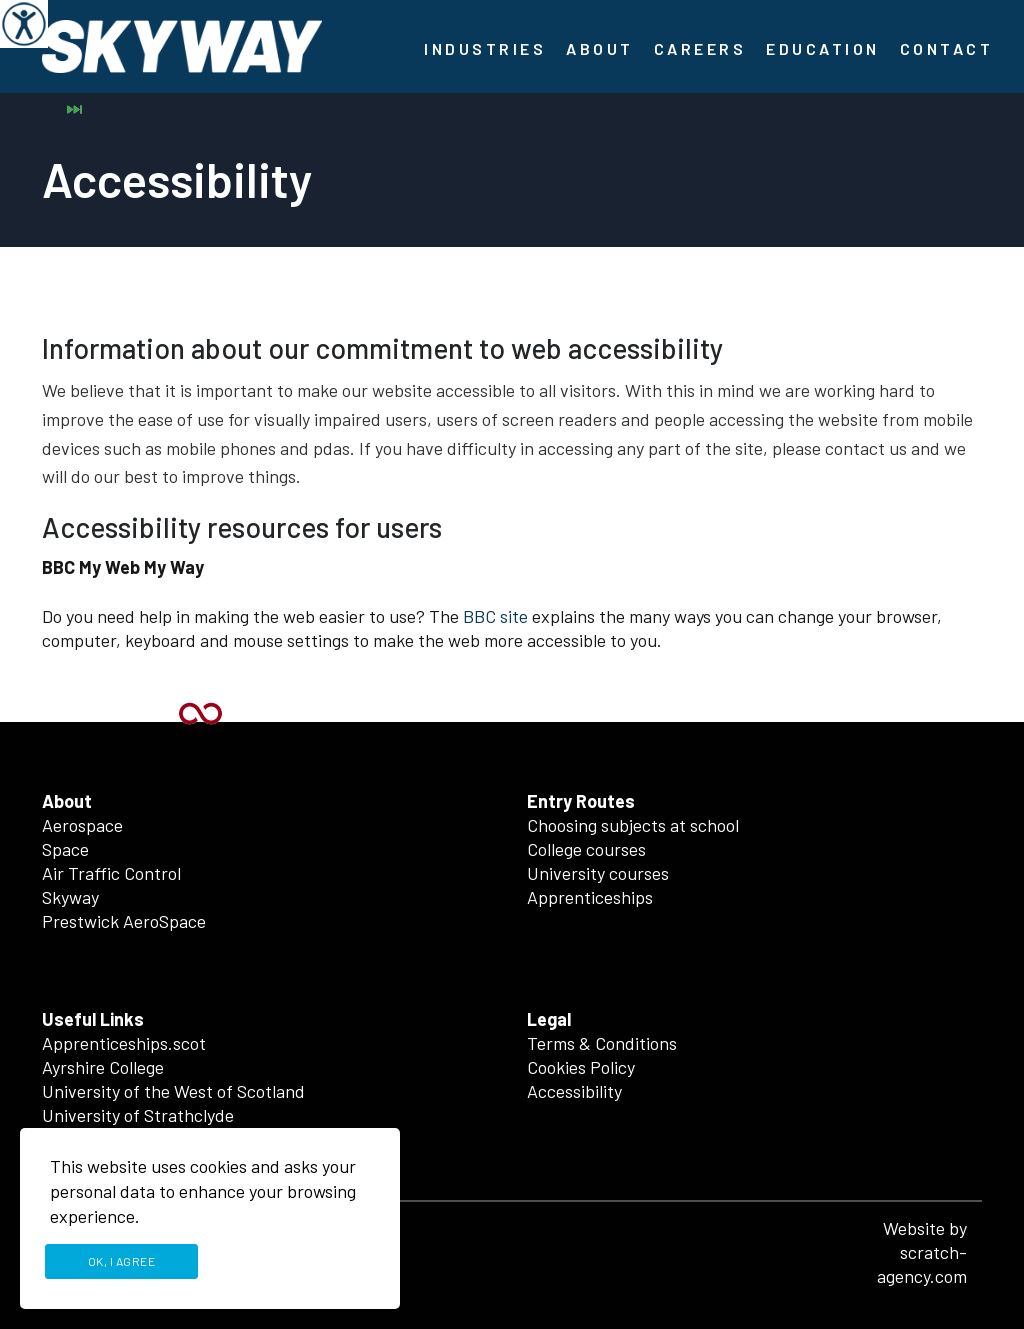 This screenshot has height=1329, width=1024. I want to click on indicates unlimited or infinite content, so click(200, 713).